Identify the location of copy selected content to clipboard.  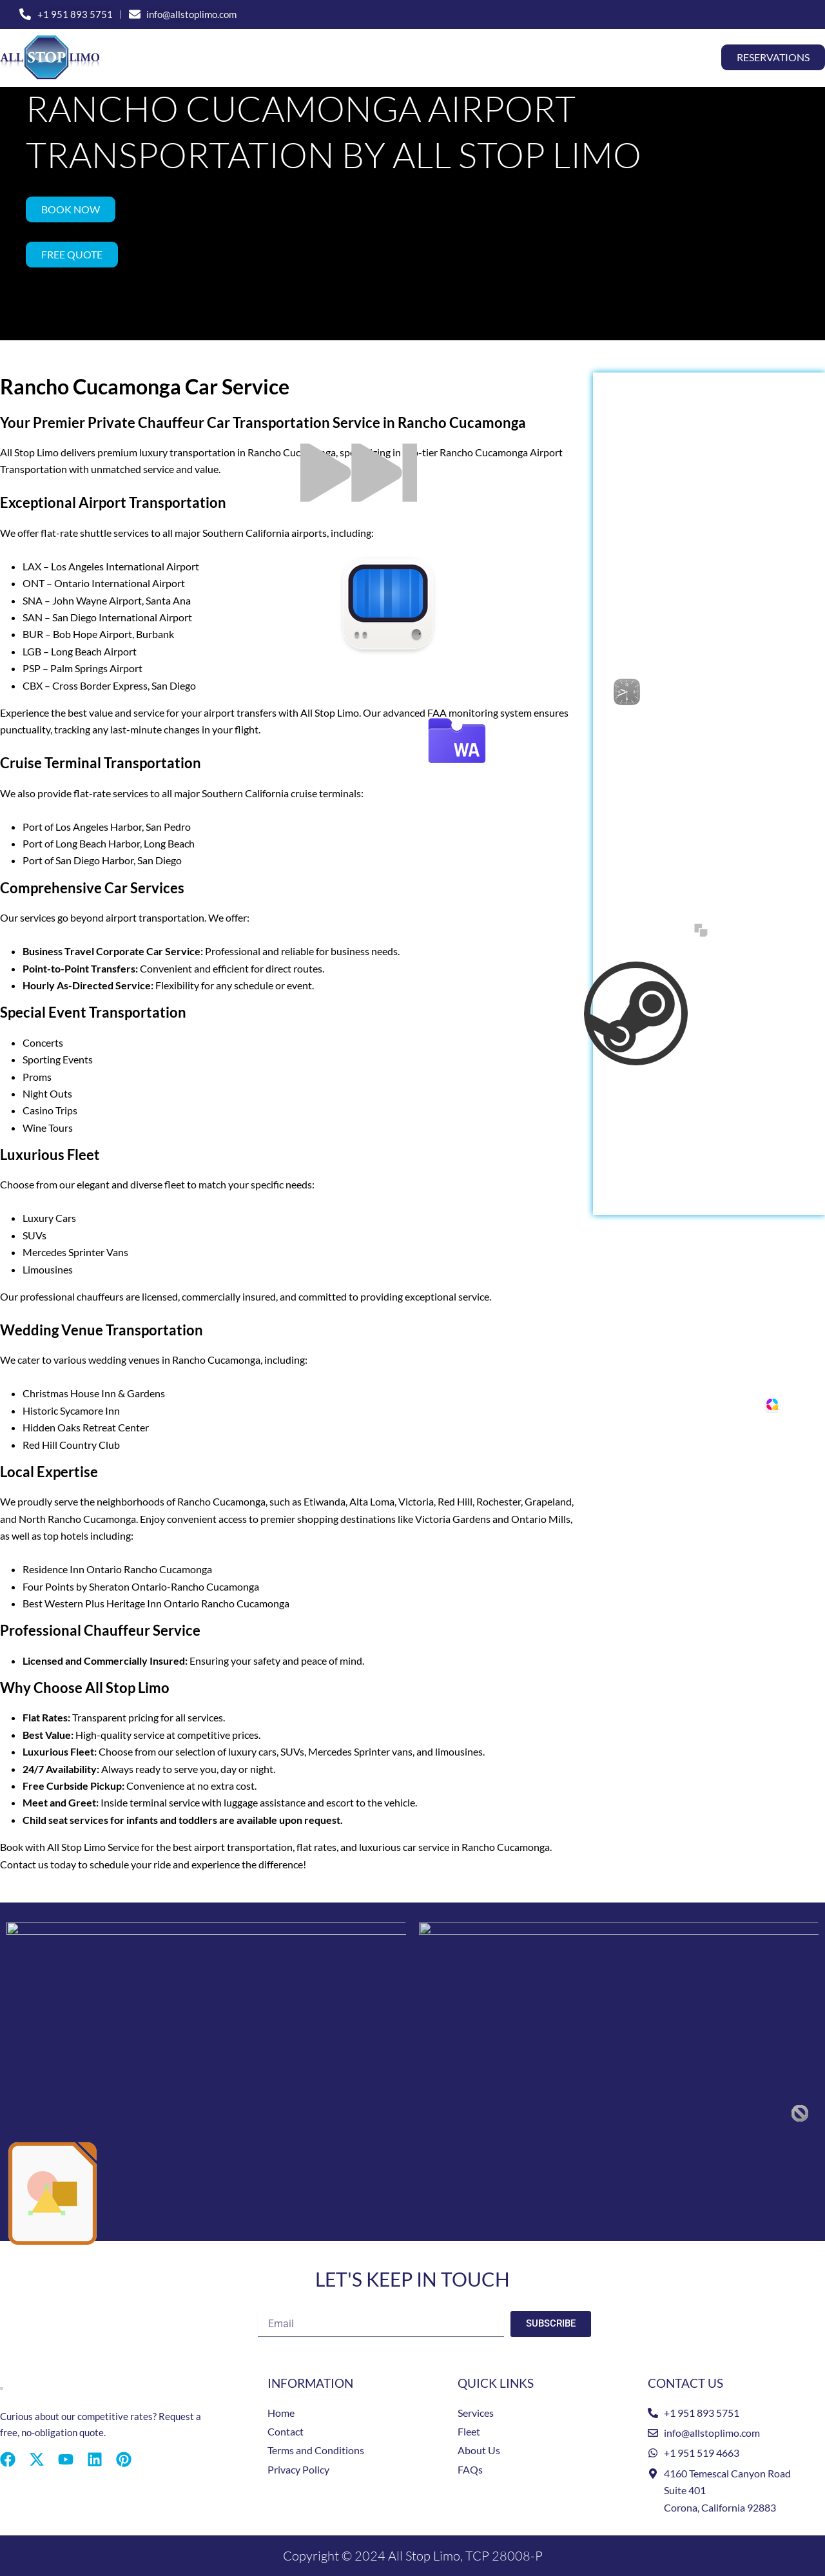
(701, 930).